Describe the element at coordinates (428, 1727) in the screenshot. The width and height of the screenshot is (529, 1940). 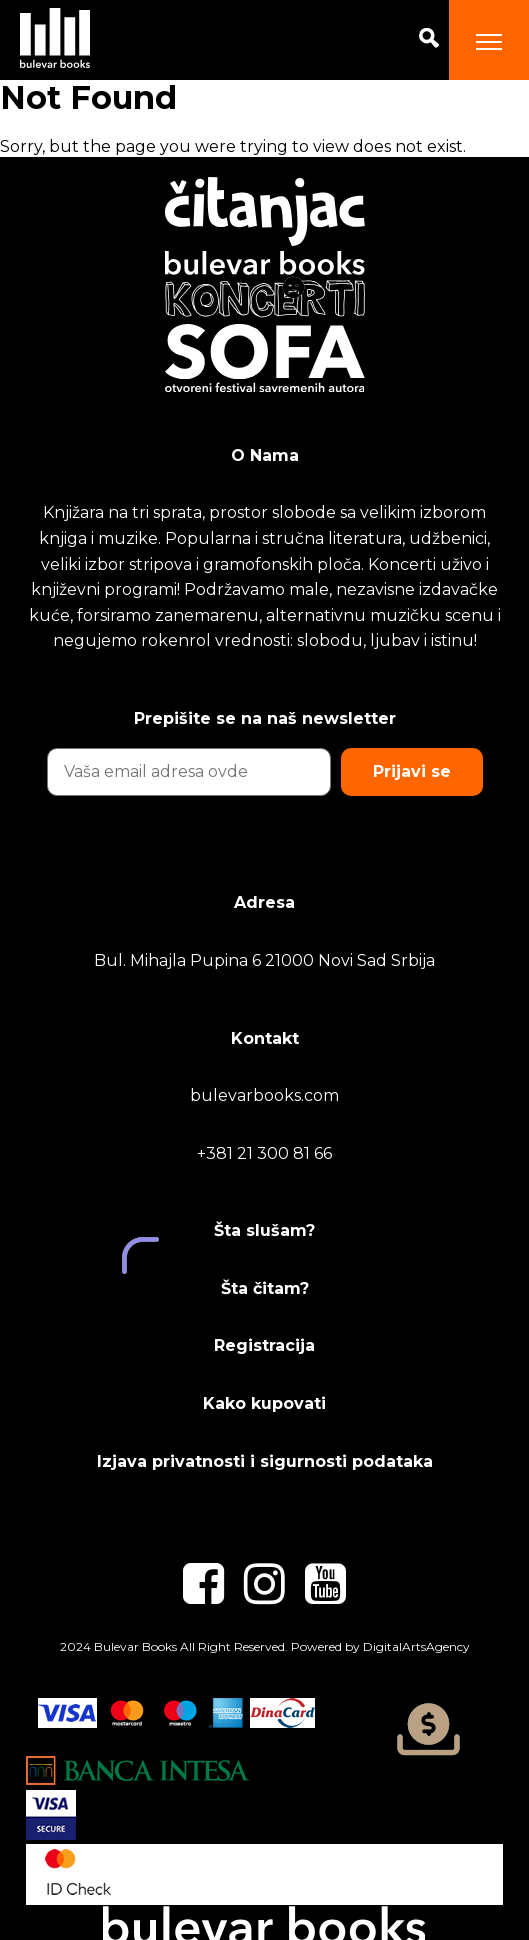
I see `make a donation` at that location.